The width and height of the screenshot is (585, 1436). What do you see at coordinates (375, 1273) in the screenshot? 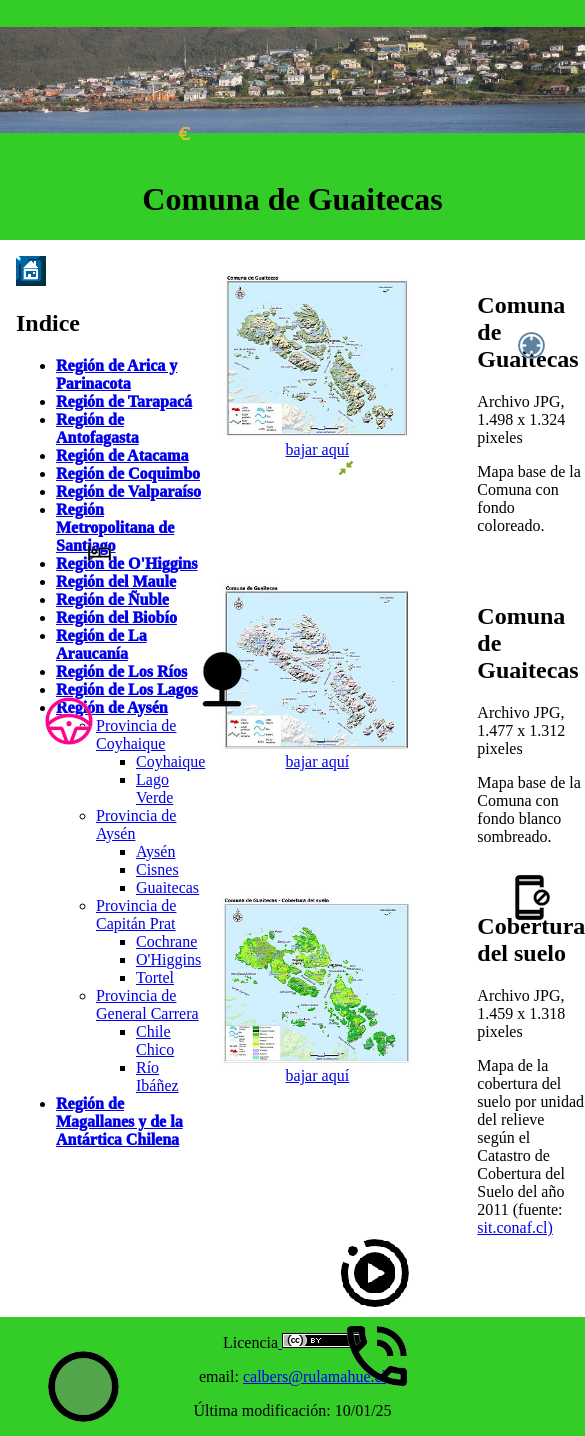
I see `enable motion photos capture` at bounding box center [375, 1273].